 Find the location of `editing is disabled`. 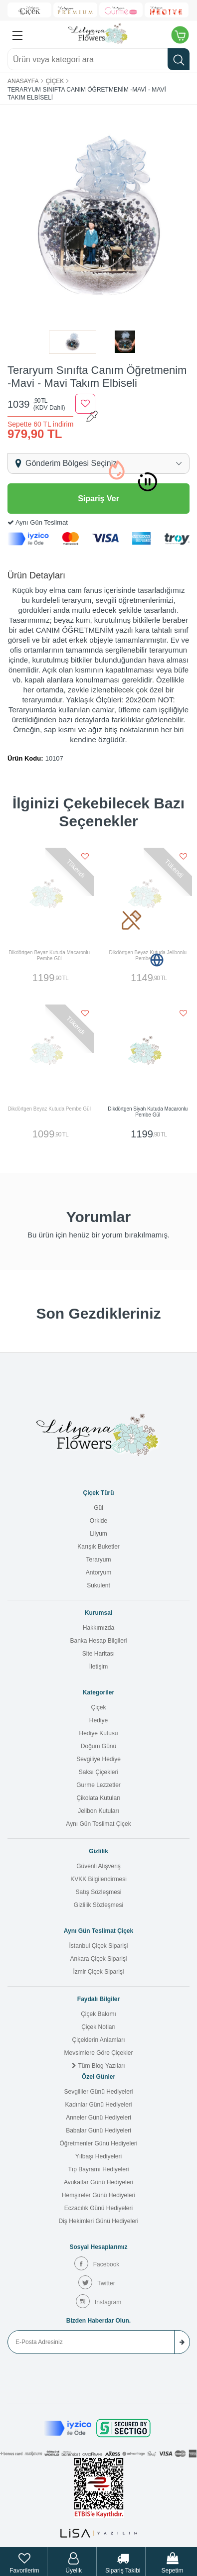

editing is disabled is located at coordinates (131, 920).